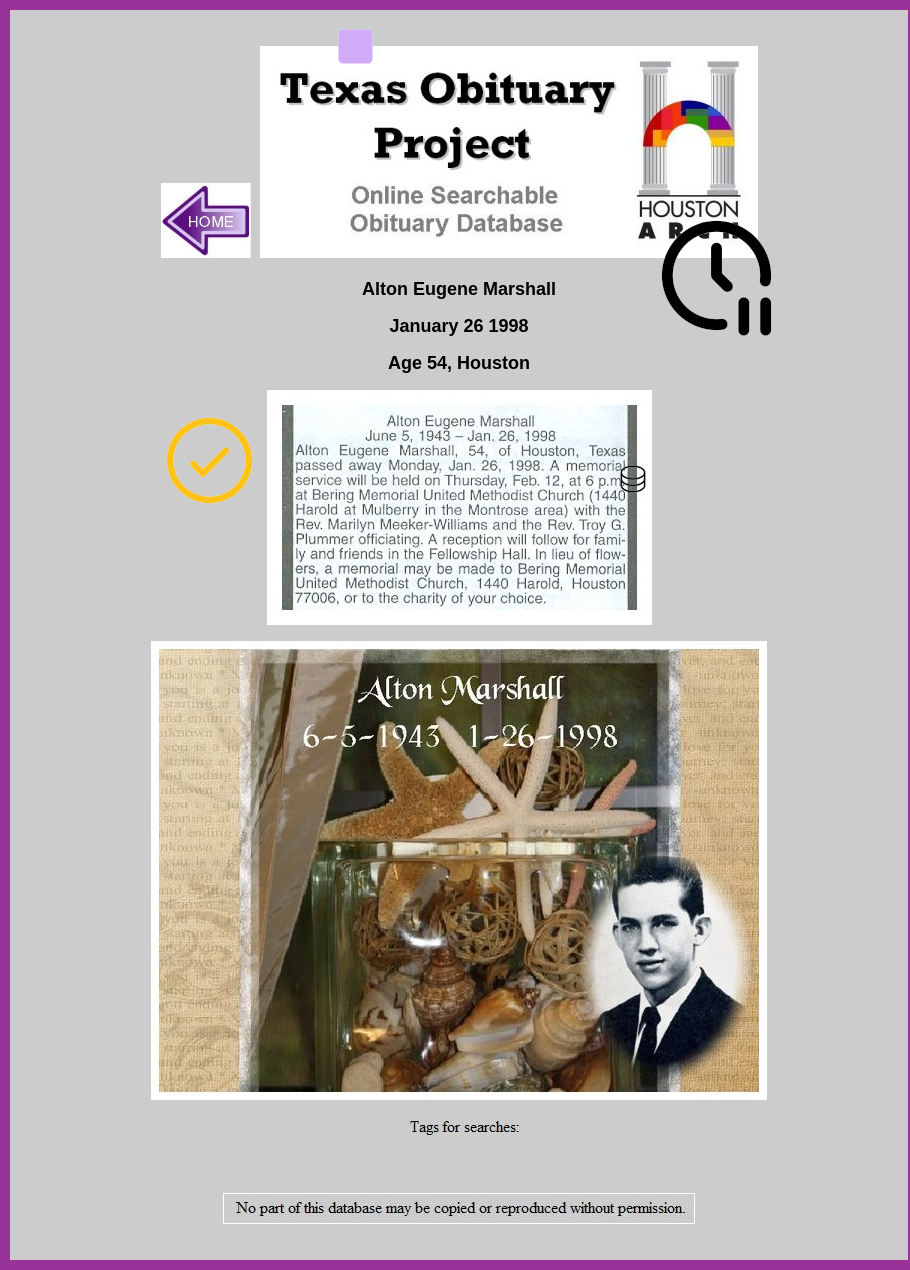 The width and height of the screenshot is (910, 1270). I want to click on stop media playback, so click(355, 46).